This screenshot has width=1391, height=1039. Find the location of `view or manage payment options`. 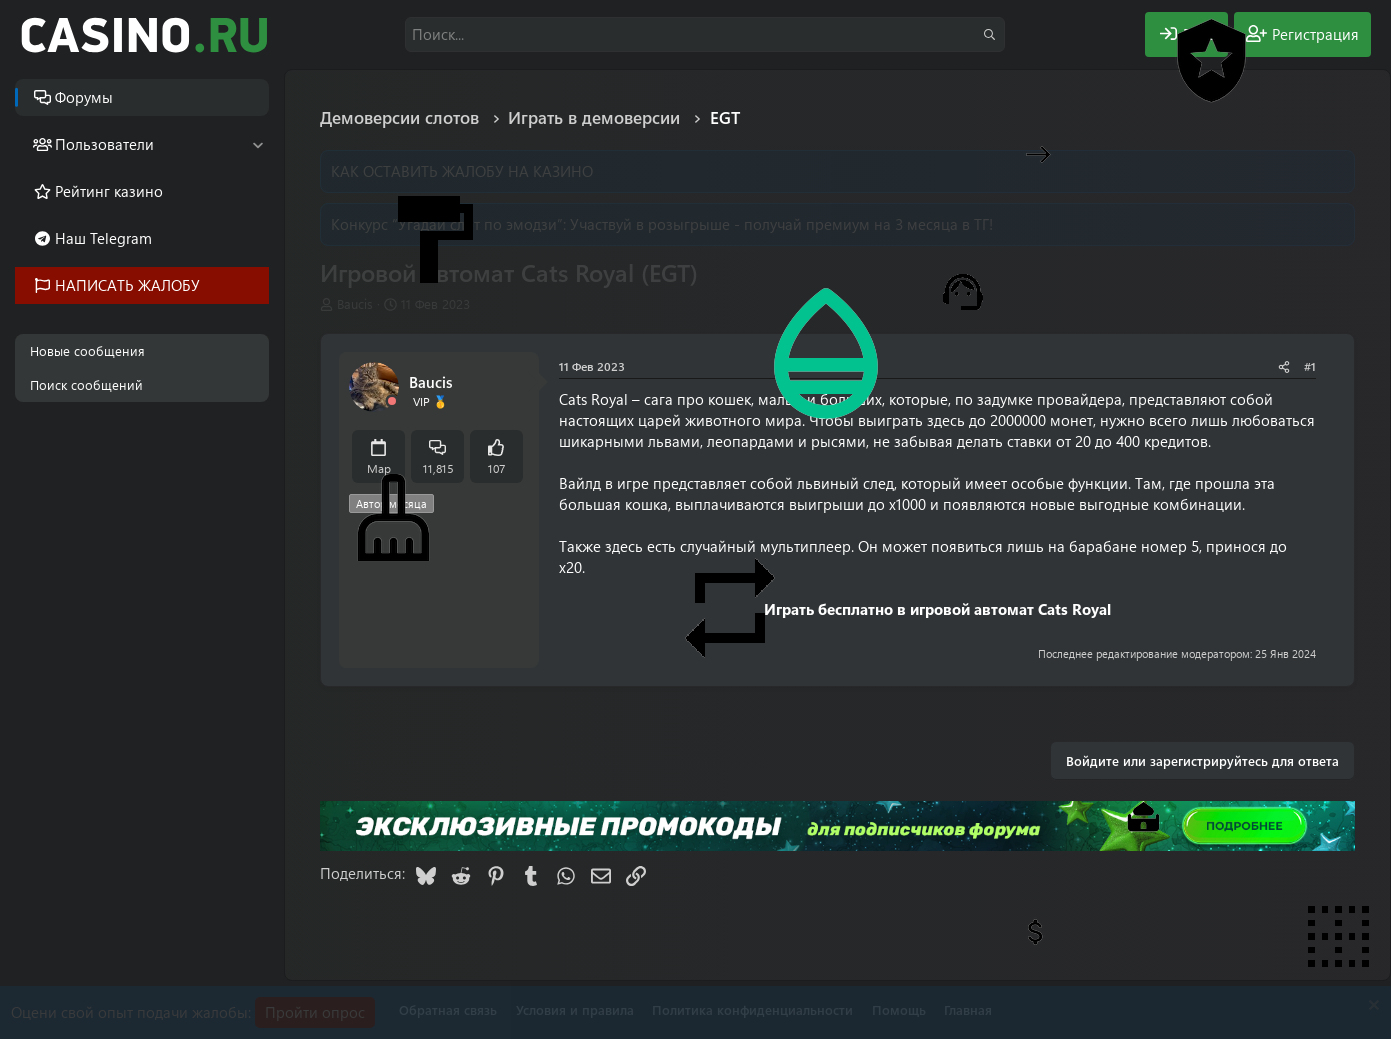

view or manage payment options is located at coordinates (1036, 932).